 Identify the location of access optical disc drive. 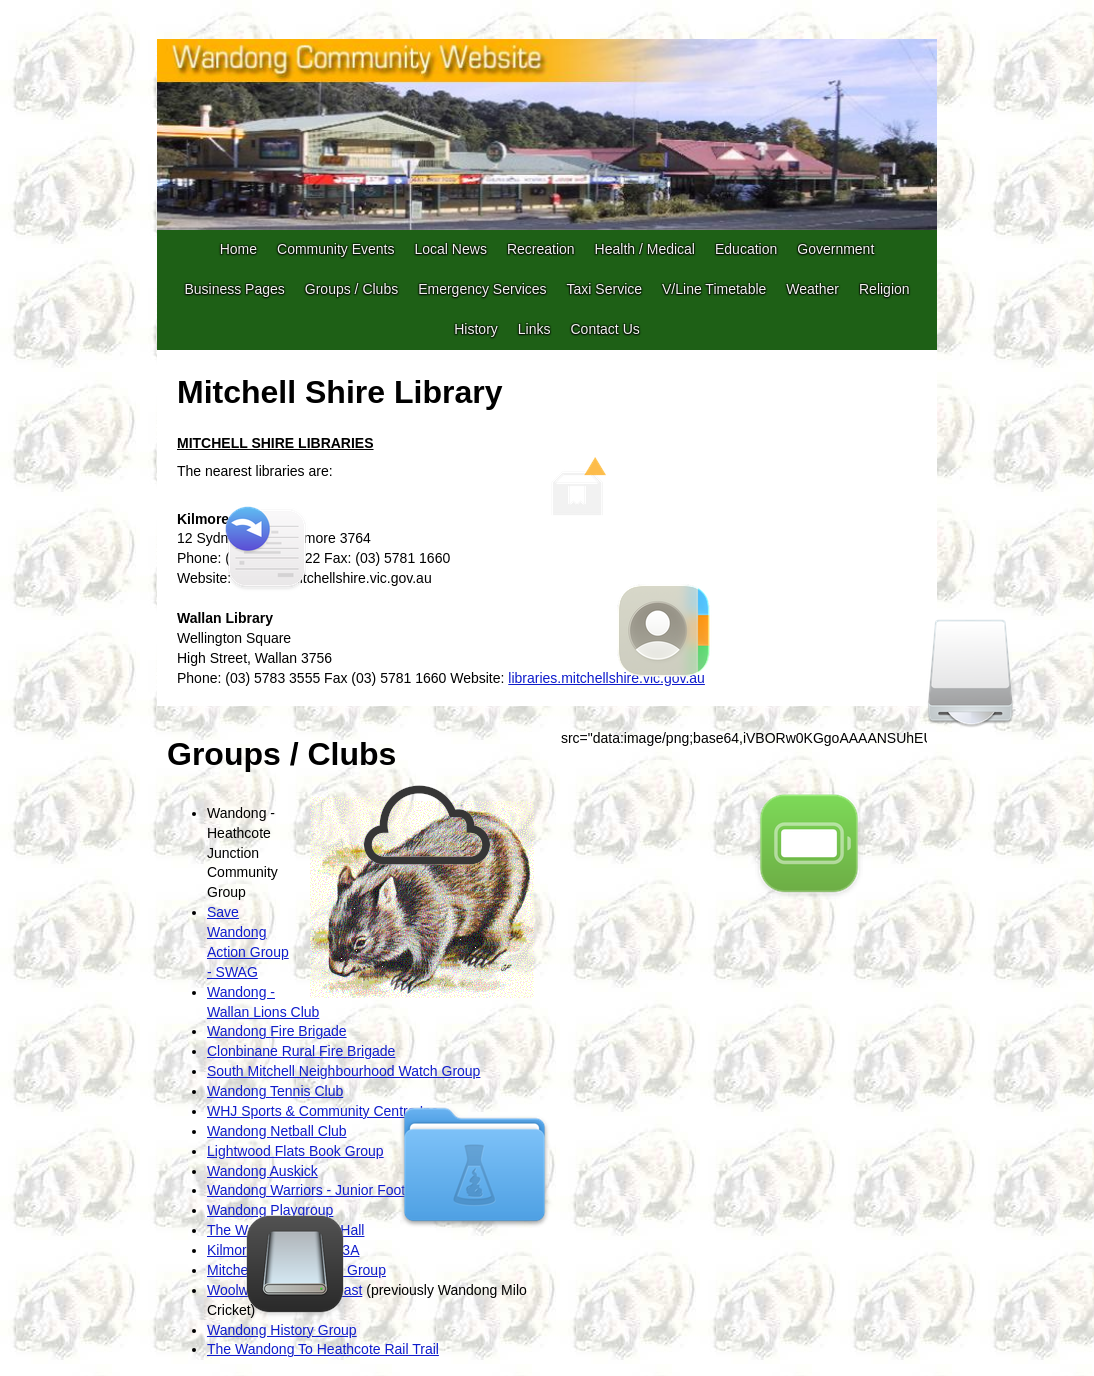
(967, 673).